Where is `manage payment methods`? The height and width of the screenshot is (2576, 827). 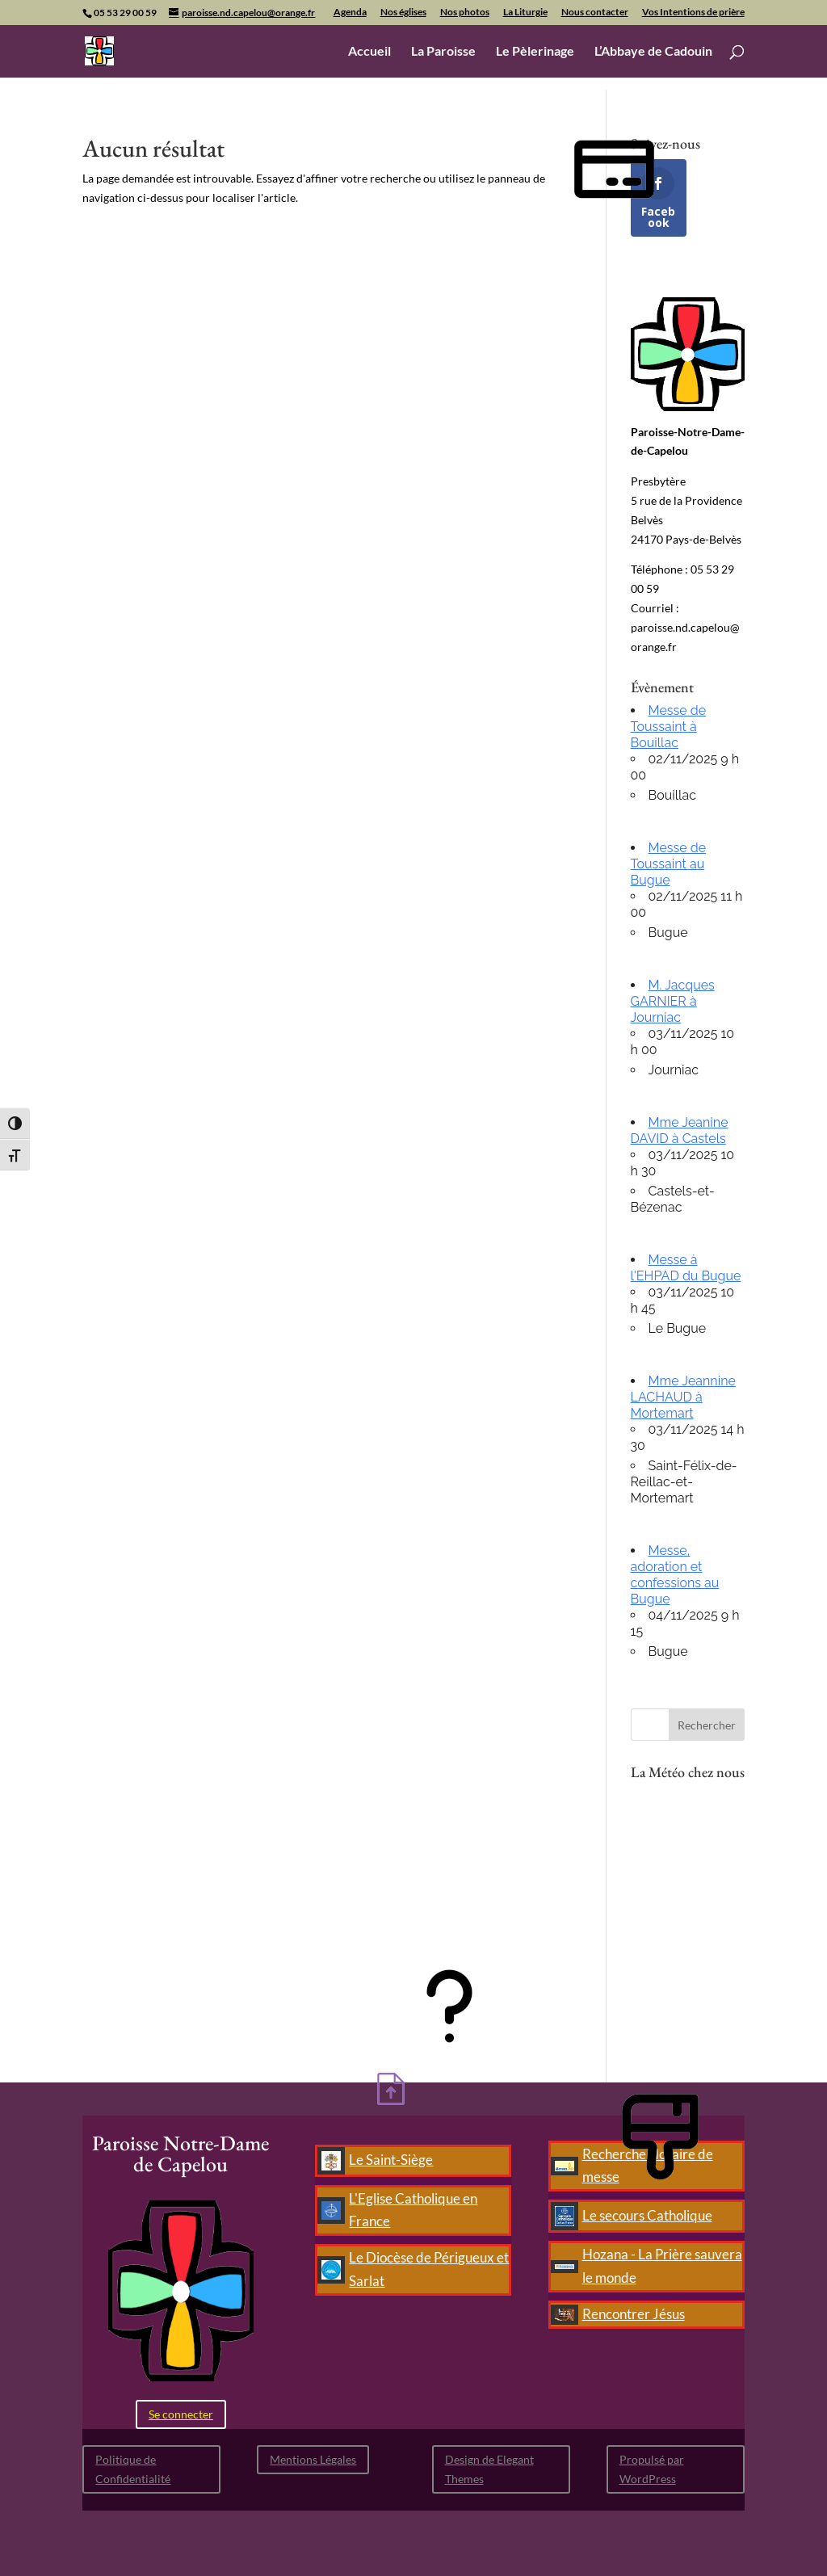 manage payment methods is located at coordinates (614, 169).